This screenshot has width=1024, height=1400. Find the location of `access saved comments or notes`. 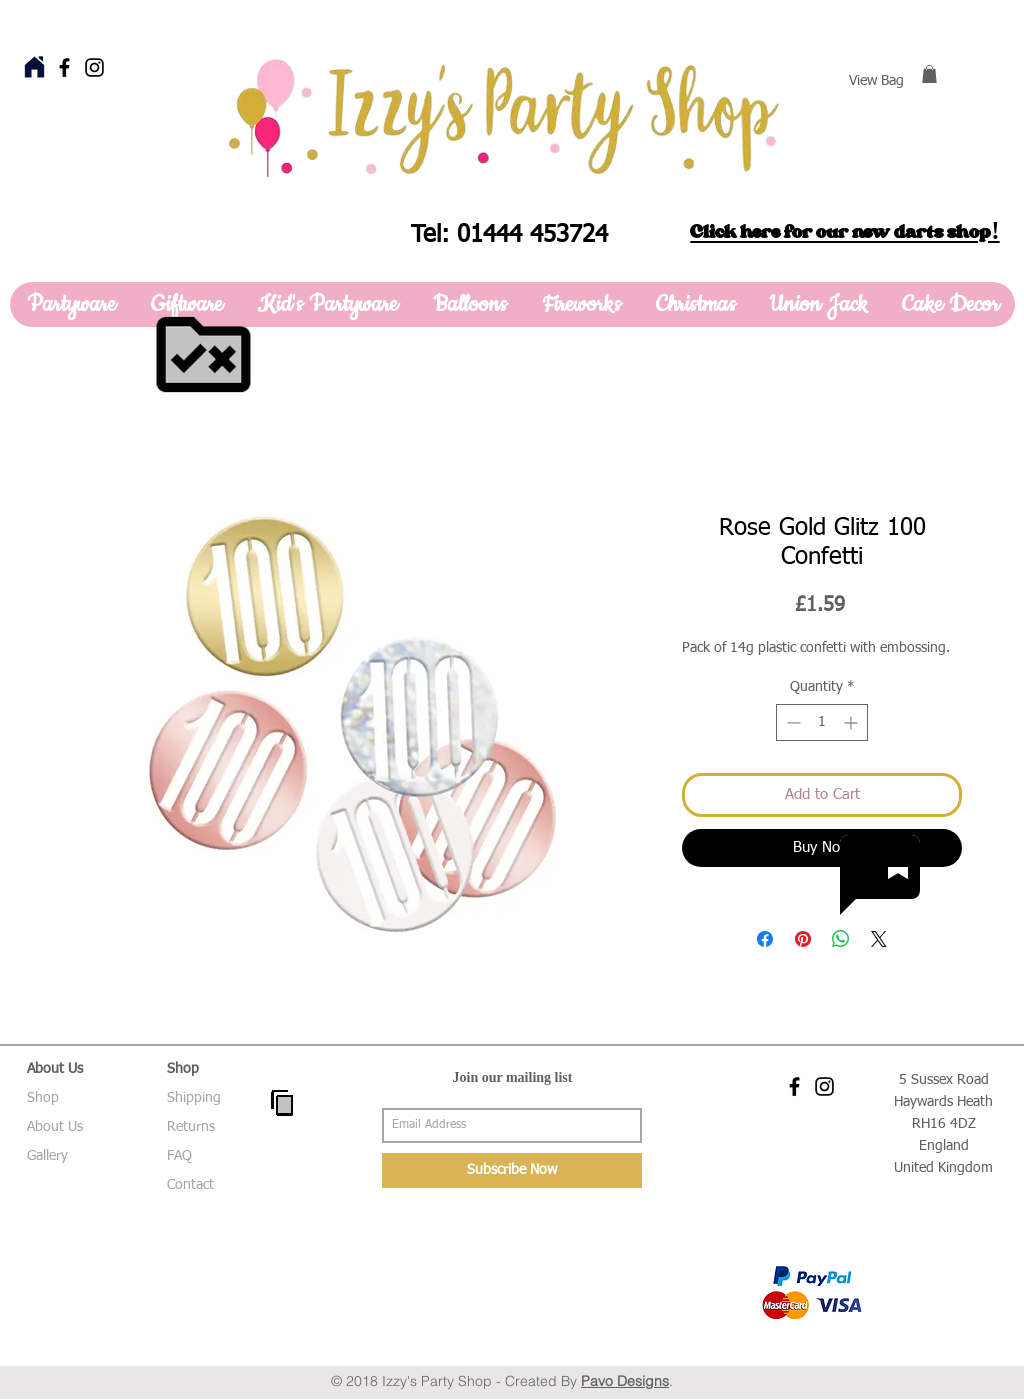

access saved comments or notes is located at coordinates (880, 875).